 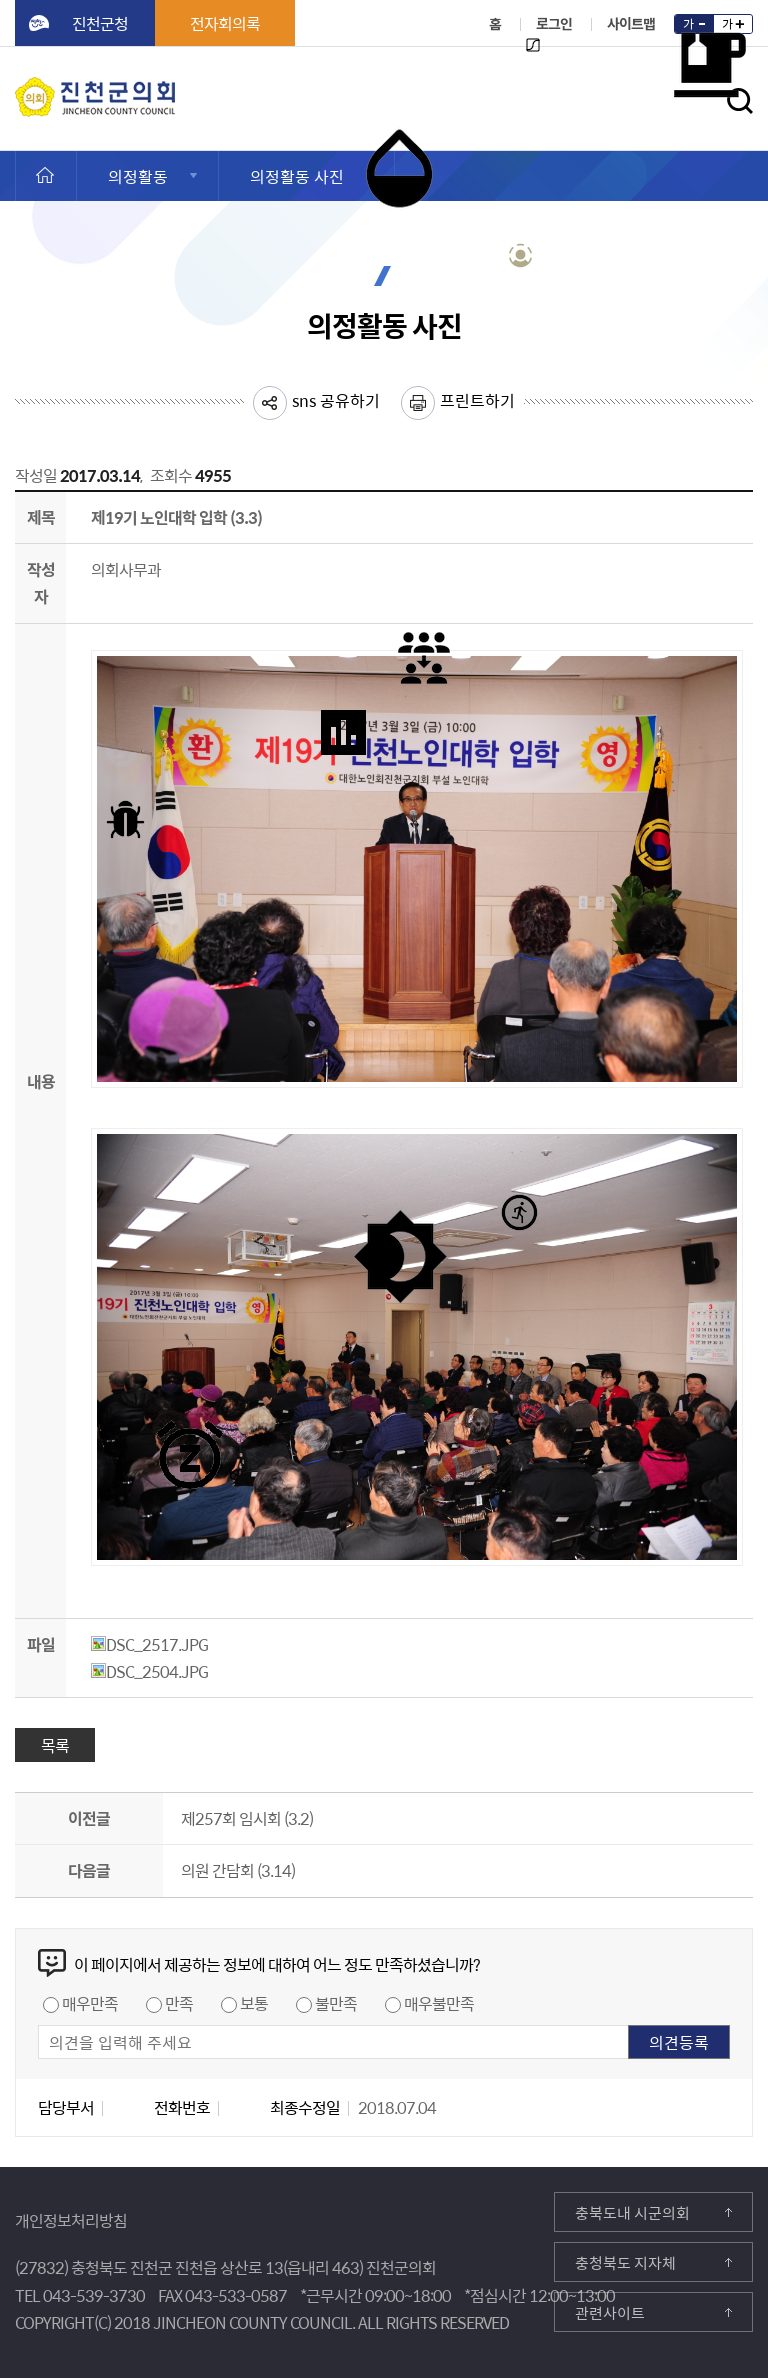 What do you see at coordinates (400, 1256) in the screenshot?
I see `toggle dark mode or night theme` at bounding box center [400, 1256].